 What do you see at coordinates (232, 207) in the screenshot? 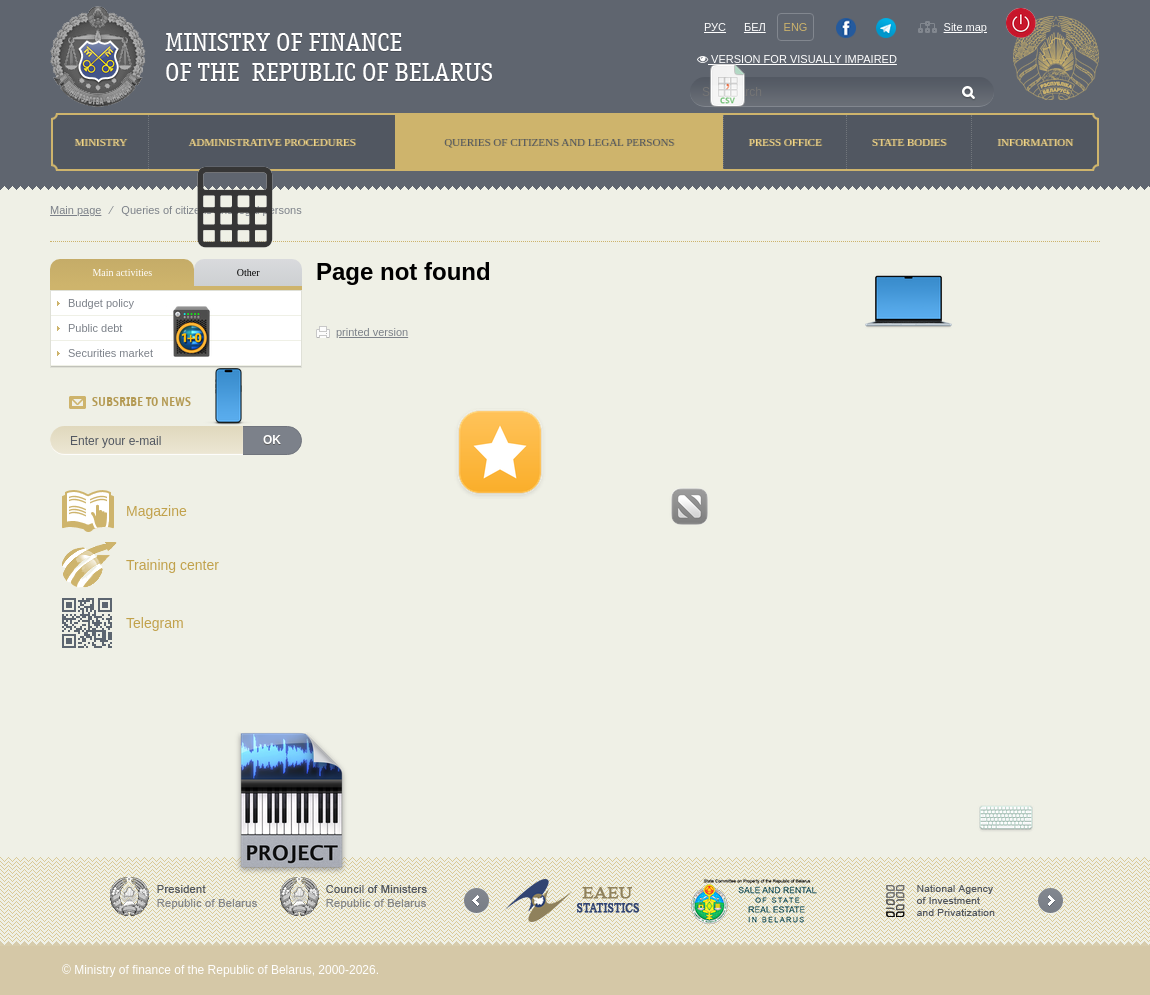
I see `open the calculator app` at bounding box center [232, 207].